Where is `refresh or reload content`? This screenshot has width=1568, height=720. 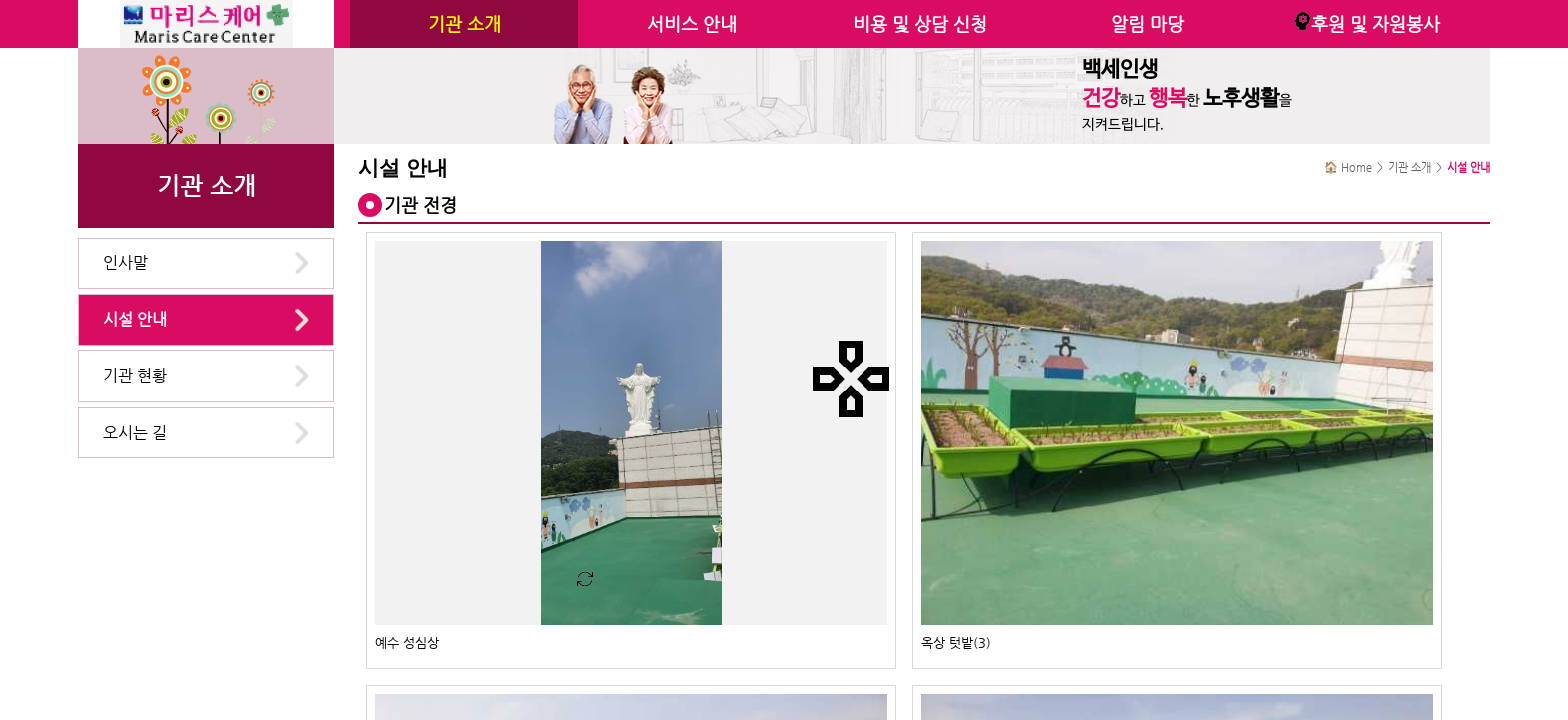
refresh or reload content is located at coordinates (585, 579).